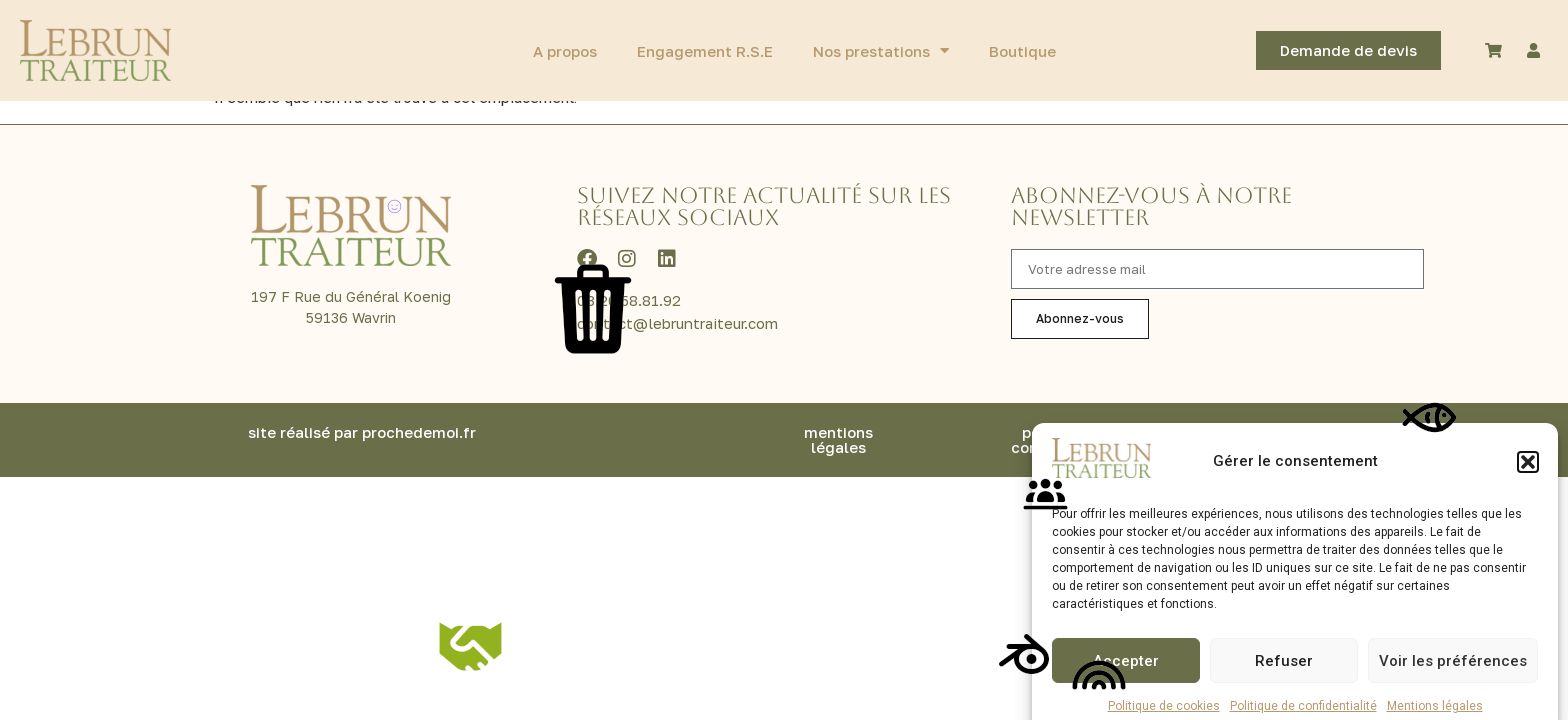 The height and width of the screenshot is (720, 1568). Describe the element at coordinates (1429, 417) in the screenshot. I see `browse seafood or fish-related content` at that location.